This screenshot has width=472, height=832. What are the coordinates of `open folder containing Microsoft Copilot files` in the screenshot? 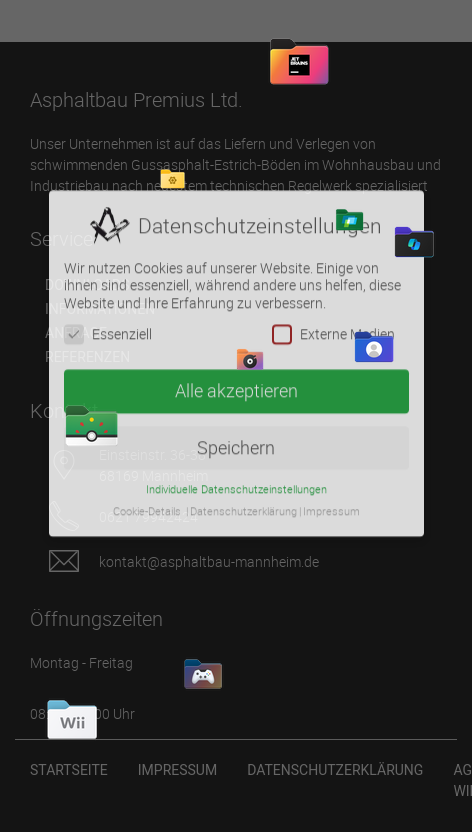 It's located at (414, 243).